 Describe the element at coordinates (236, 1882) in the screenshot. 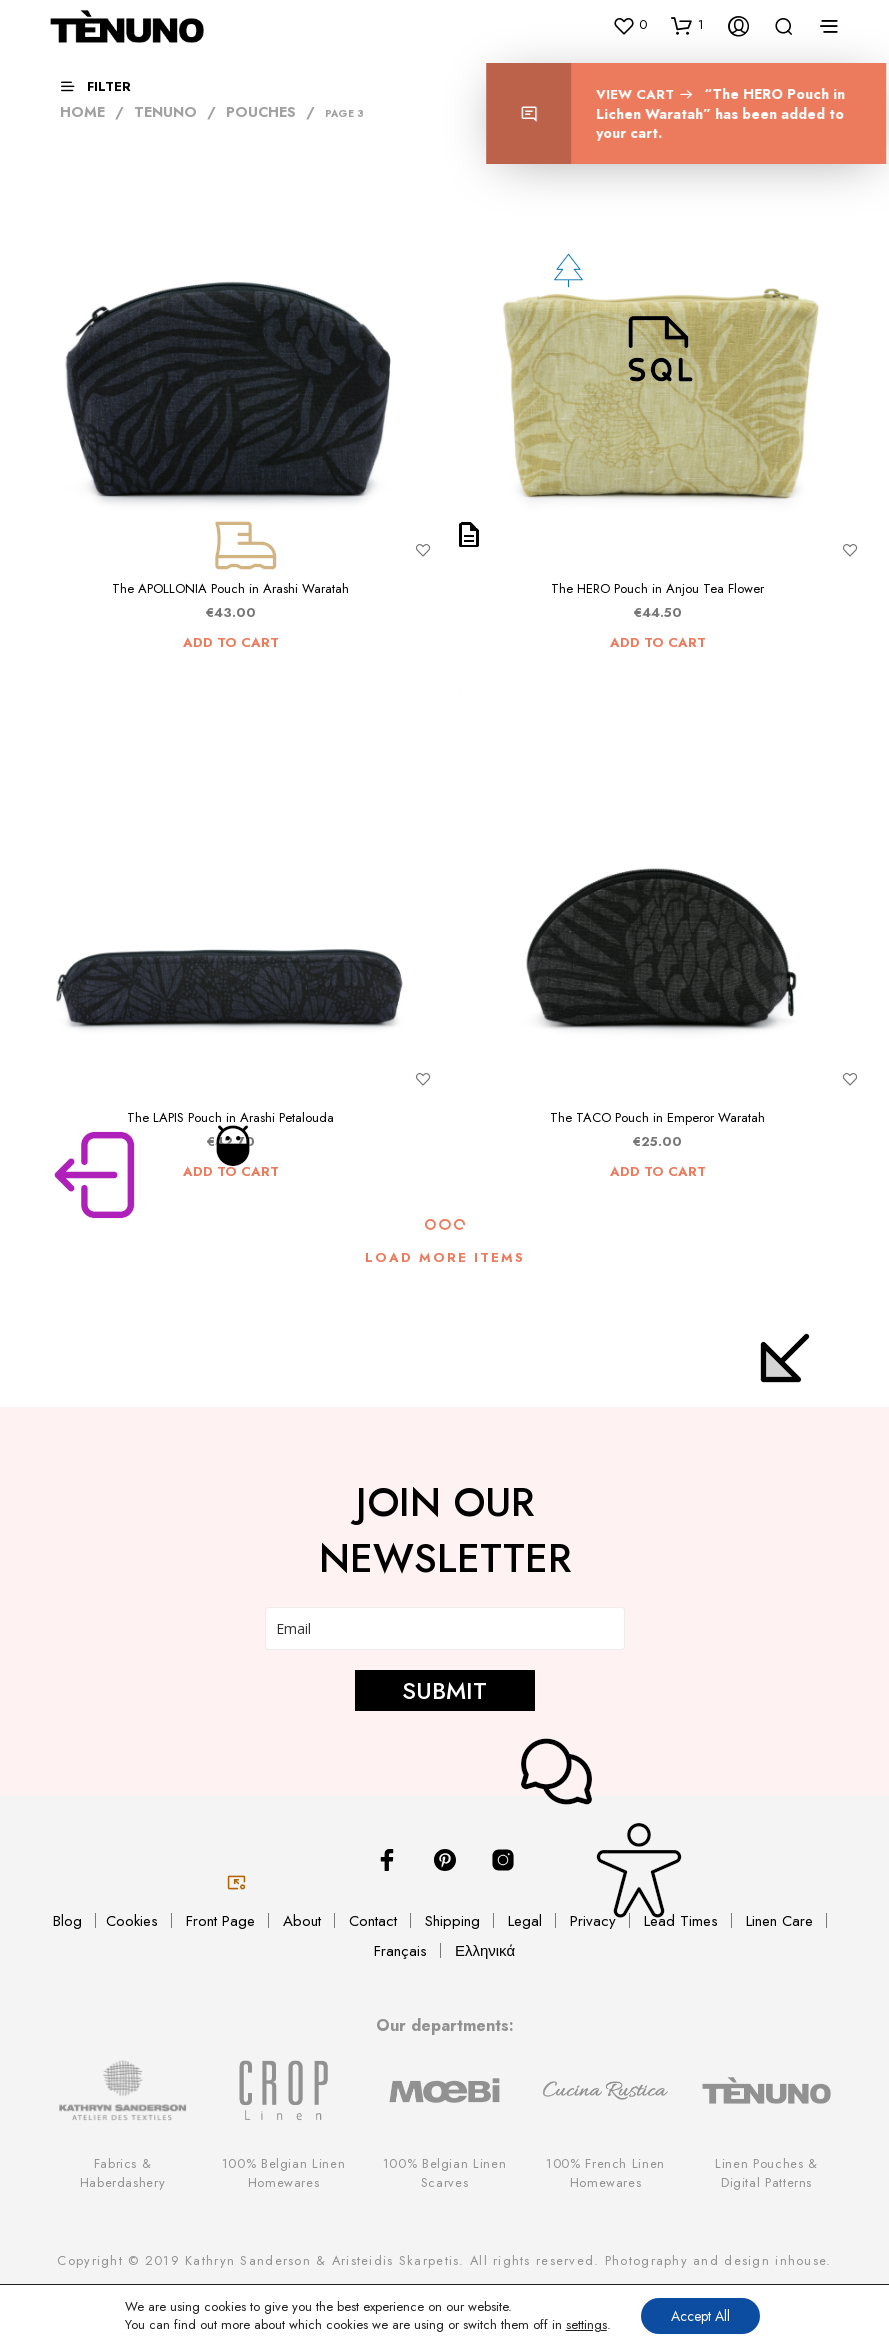

I see `pin item to the end of a list` at that location.